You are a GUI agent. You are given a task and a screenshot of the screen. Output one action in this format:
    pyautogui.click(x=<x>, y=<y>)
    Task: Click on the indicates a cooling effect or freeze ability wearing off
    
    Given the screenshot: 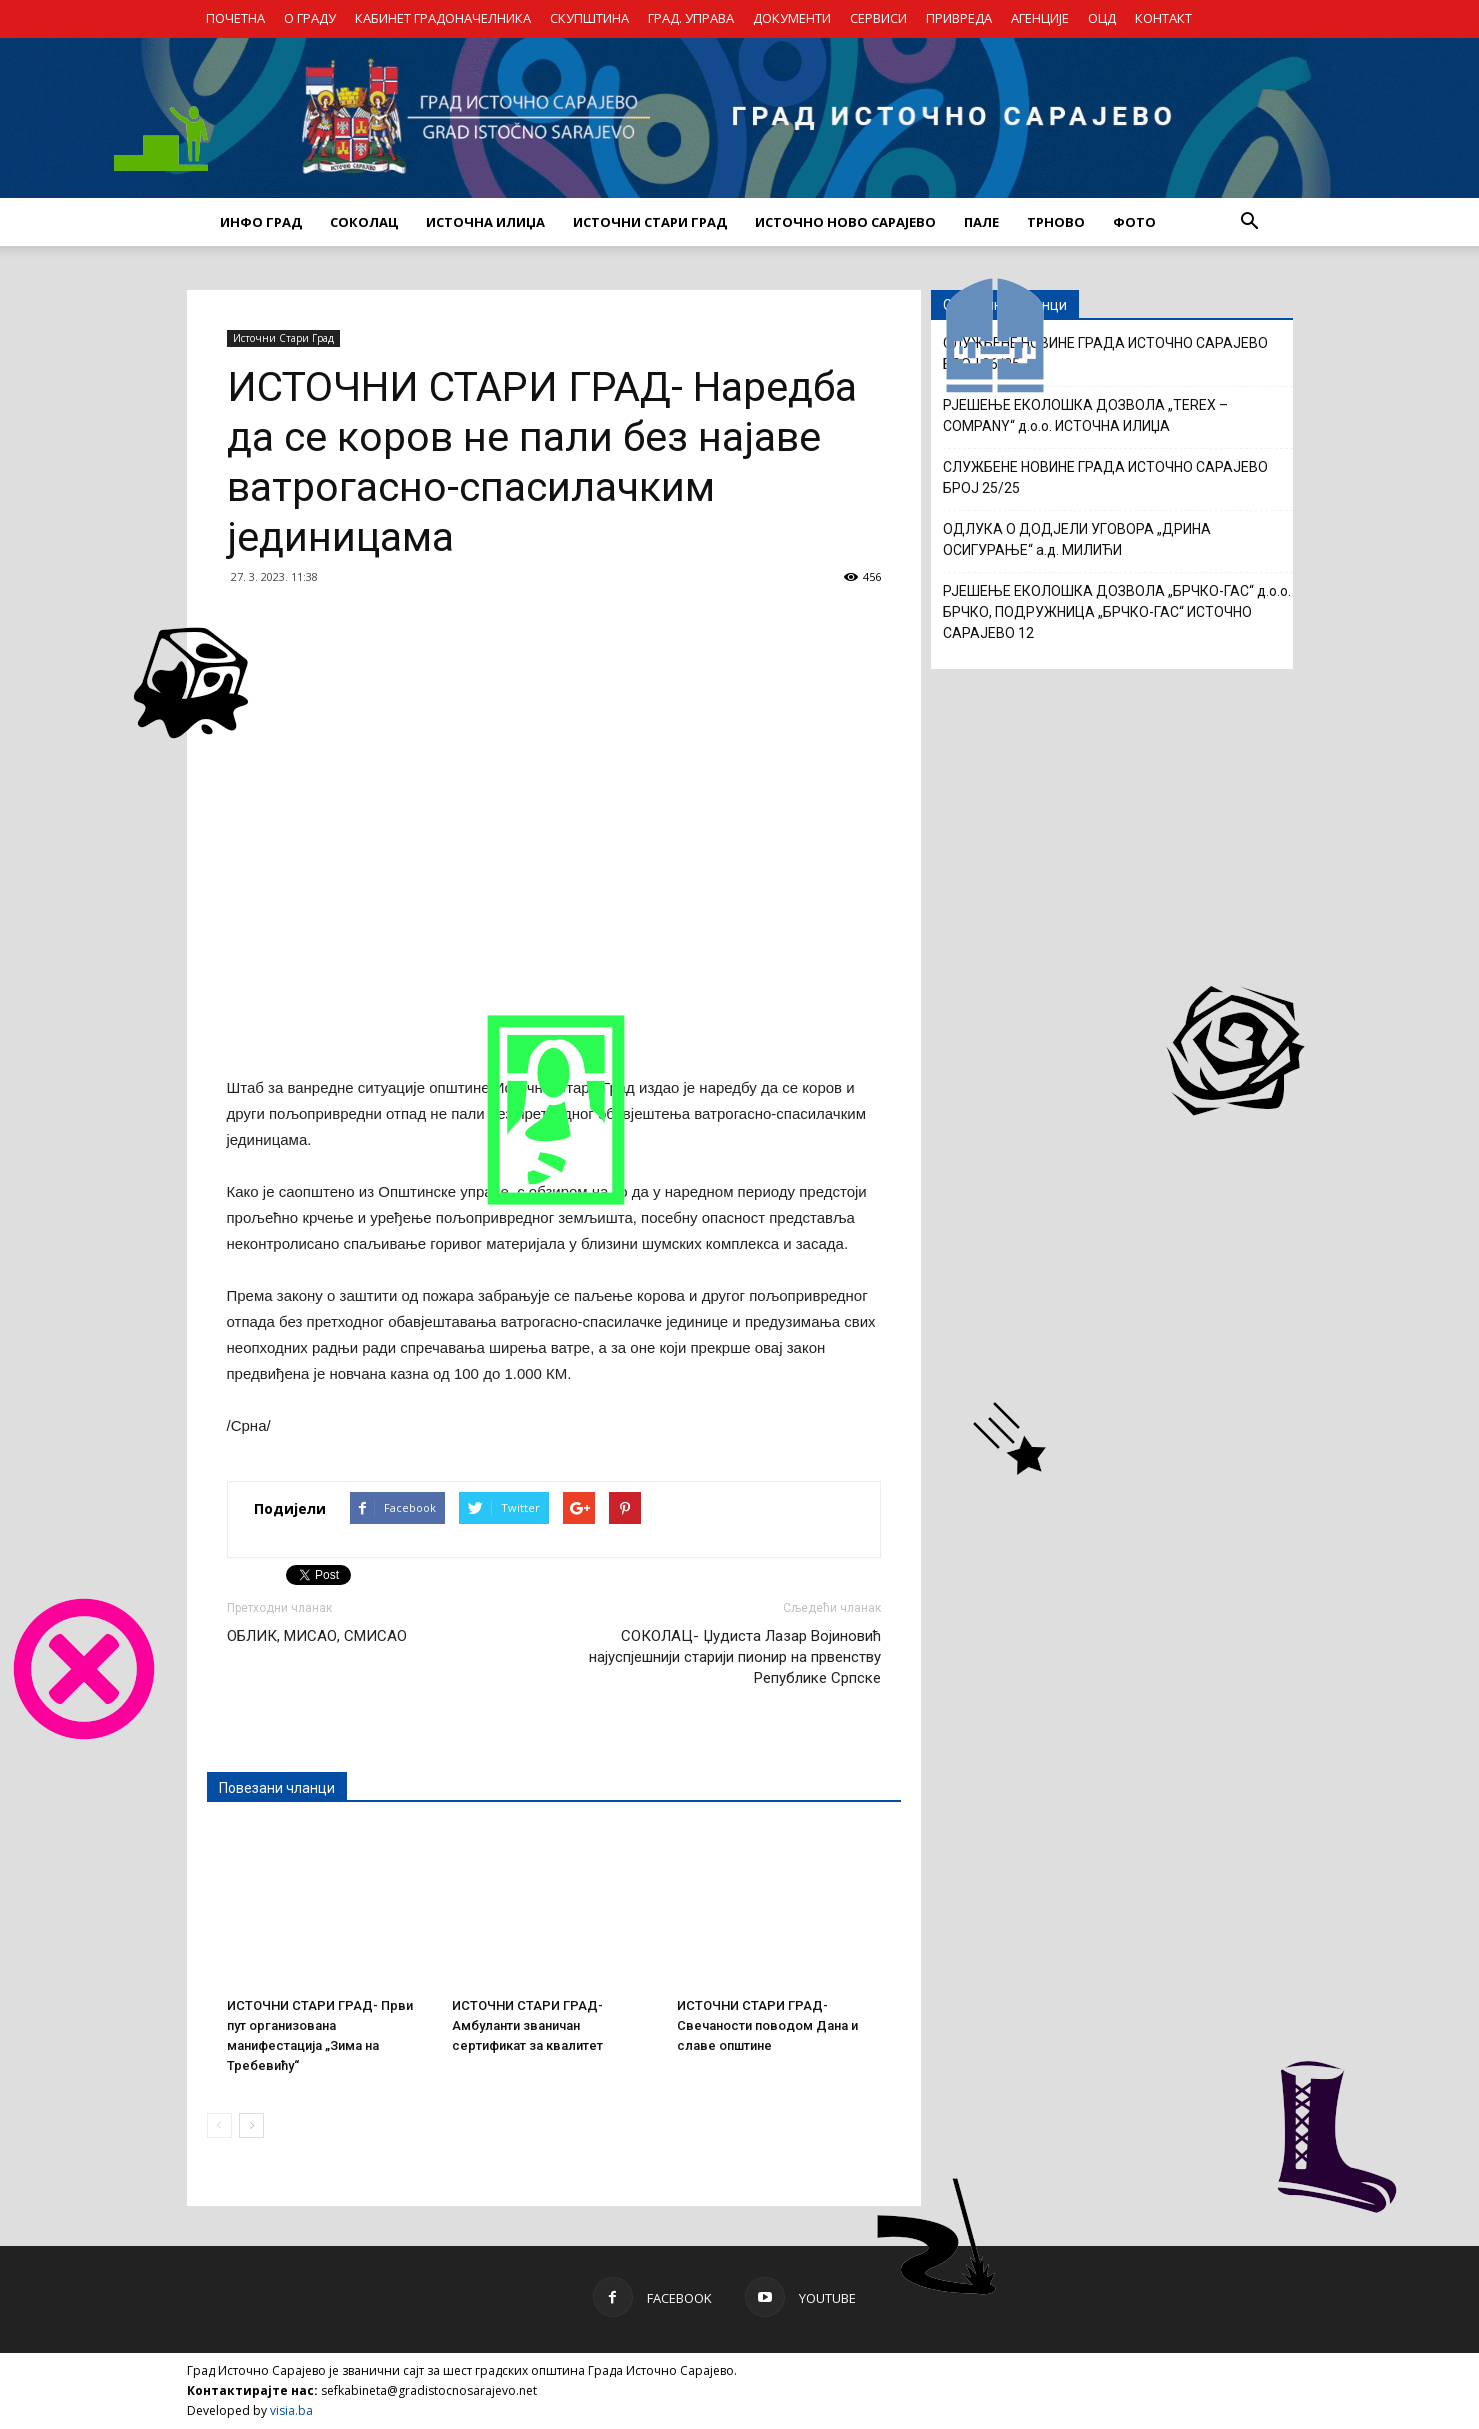 What is the action you would take?
    pyautogui.click(x=191, y=681)
    